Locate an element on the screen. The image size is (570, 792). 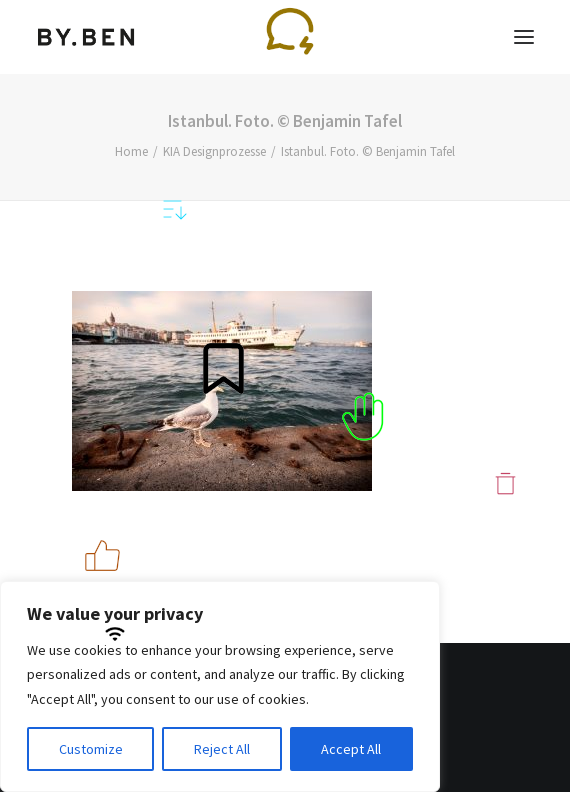
save this item for later is located at coordinates (223, 368).